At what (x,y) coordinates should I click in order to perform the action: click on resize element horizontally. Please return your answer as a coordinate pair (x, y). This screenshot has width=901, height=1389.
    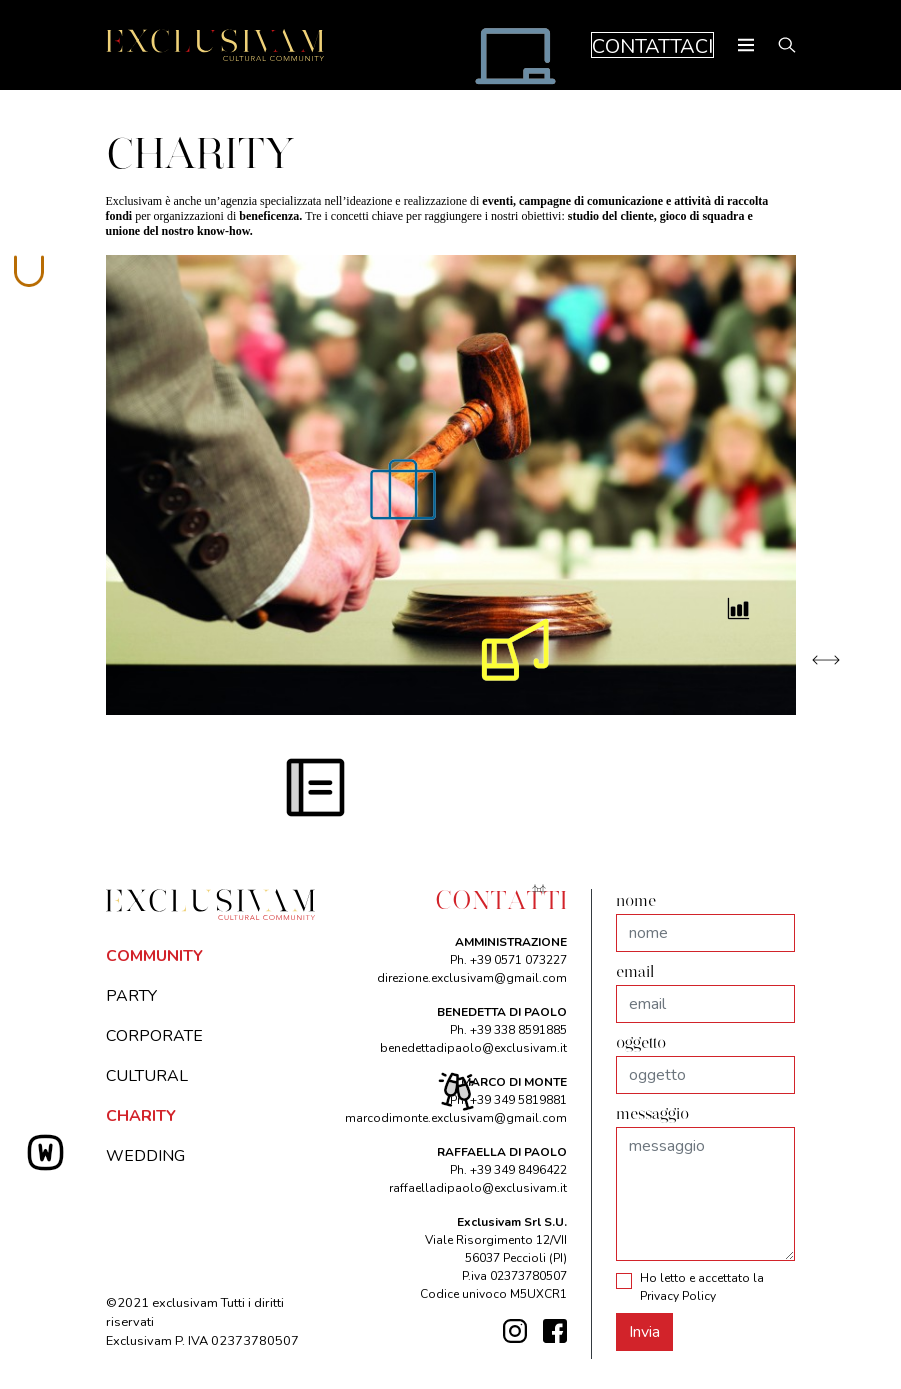
    Looking at the image, I should click on (826, 660).